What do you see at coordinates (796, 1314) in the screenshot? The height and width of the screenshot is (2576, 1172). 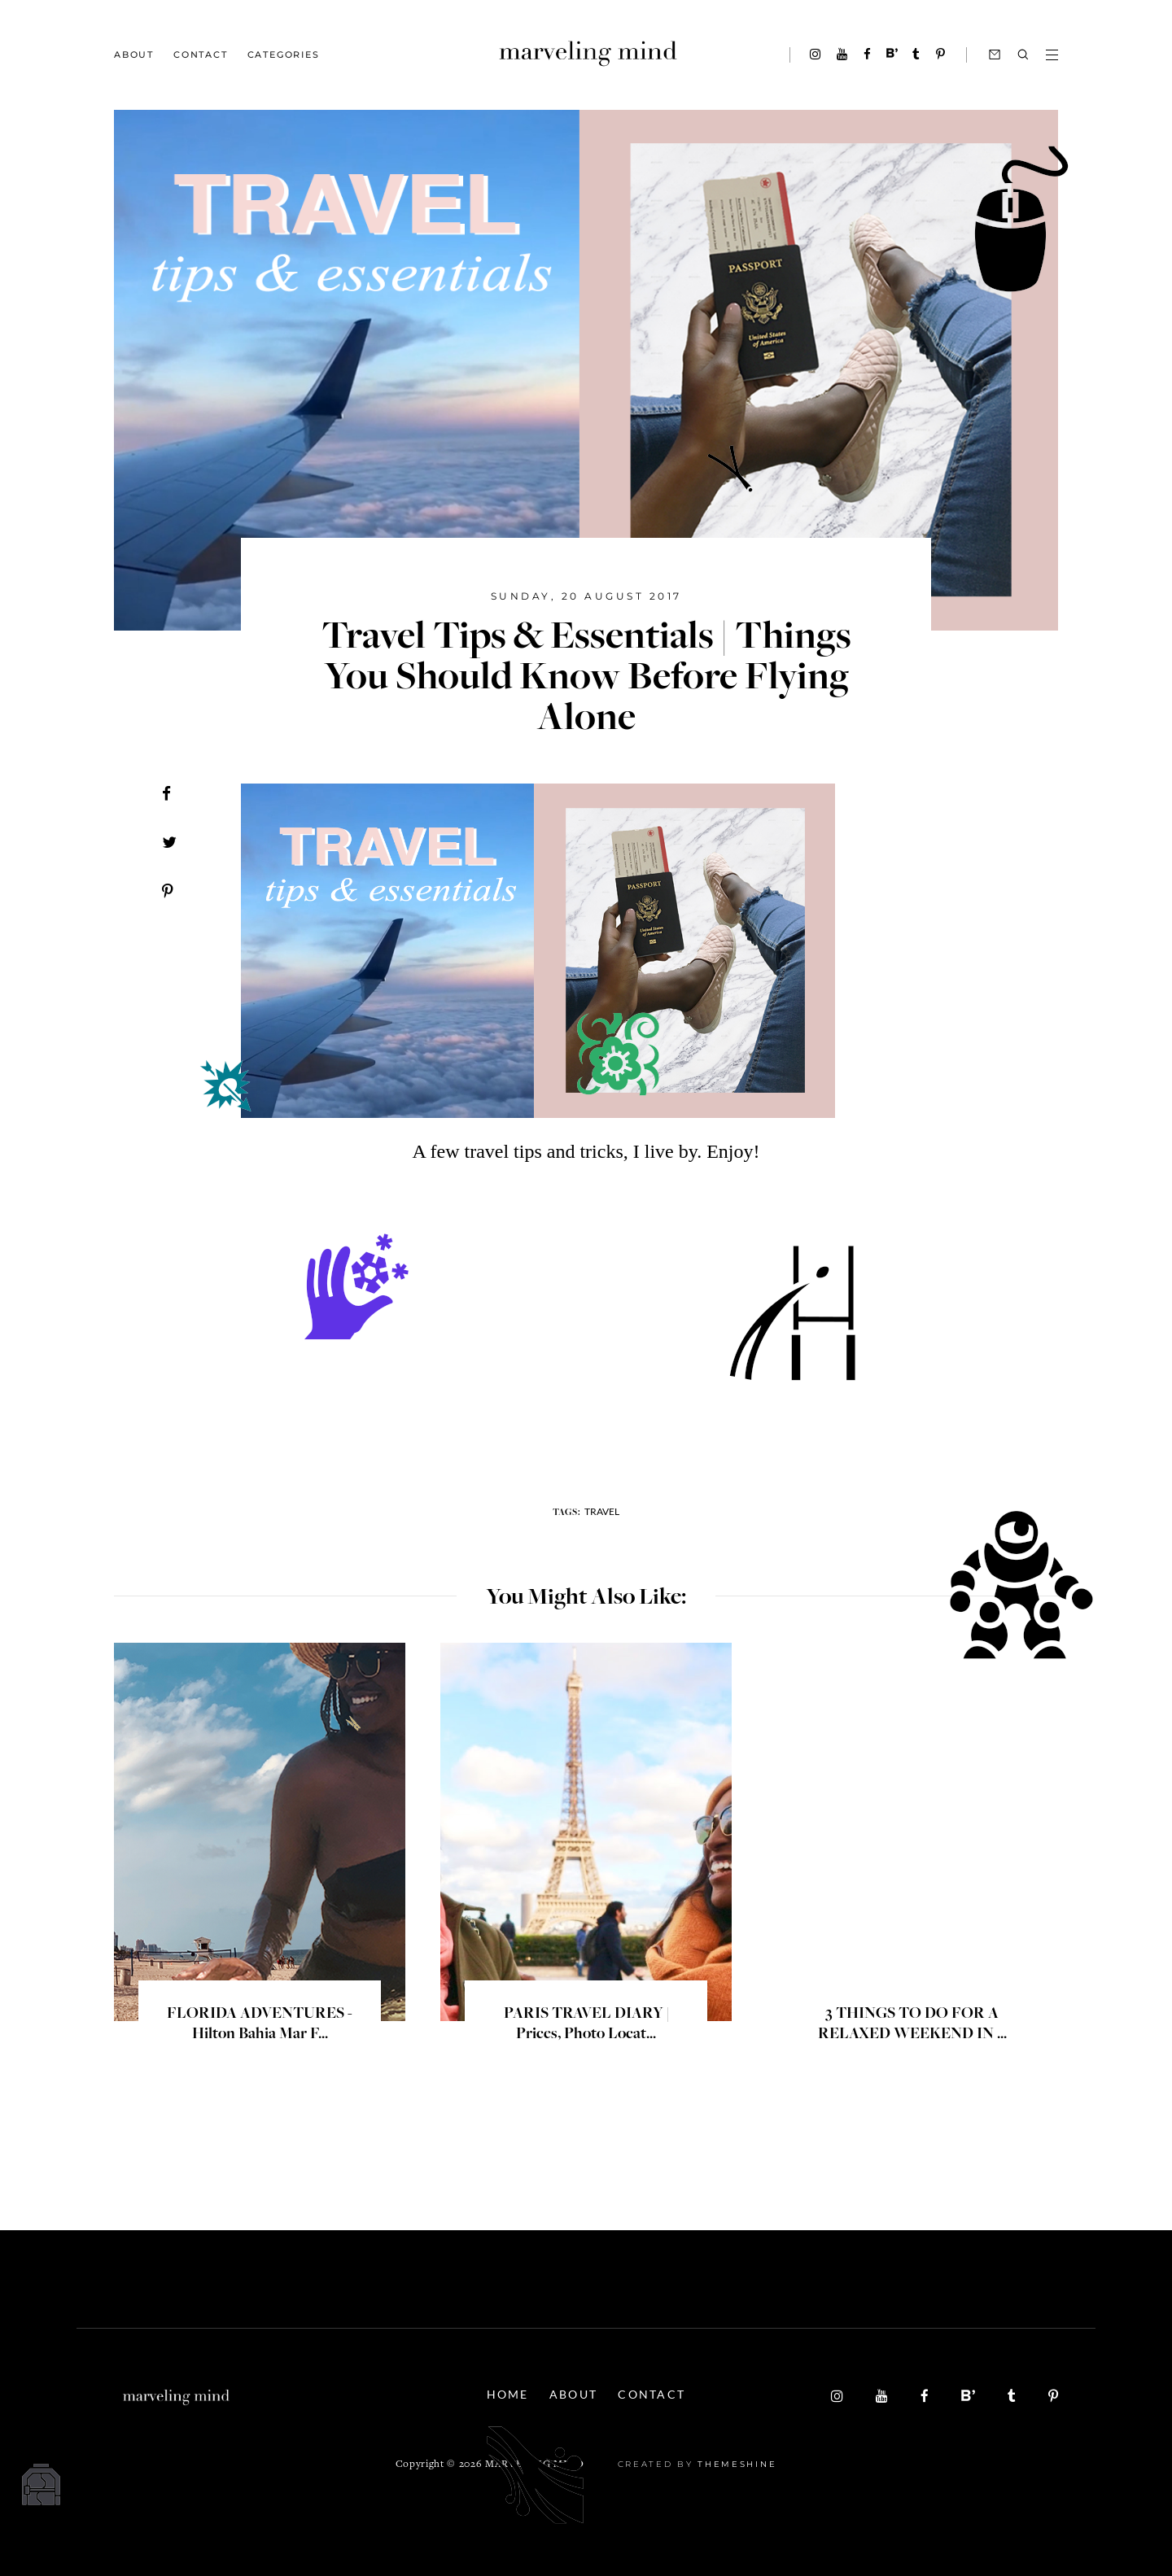 I see `indicates a successful rugby conversion kick` at bounding box center [796, 1314].